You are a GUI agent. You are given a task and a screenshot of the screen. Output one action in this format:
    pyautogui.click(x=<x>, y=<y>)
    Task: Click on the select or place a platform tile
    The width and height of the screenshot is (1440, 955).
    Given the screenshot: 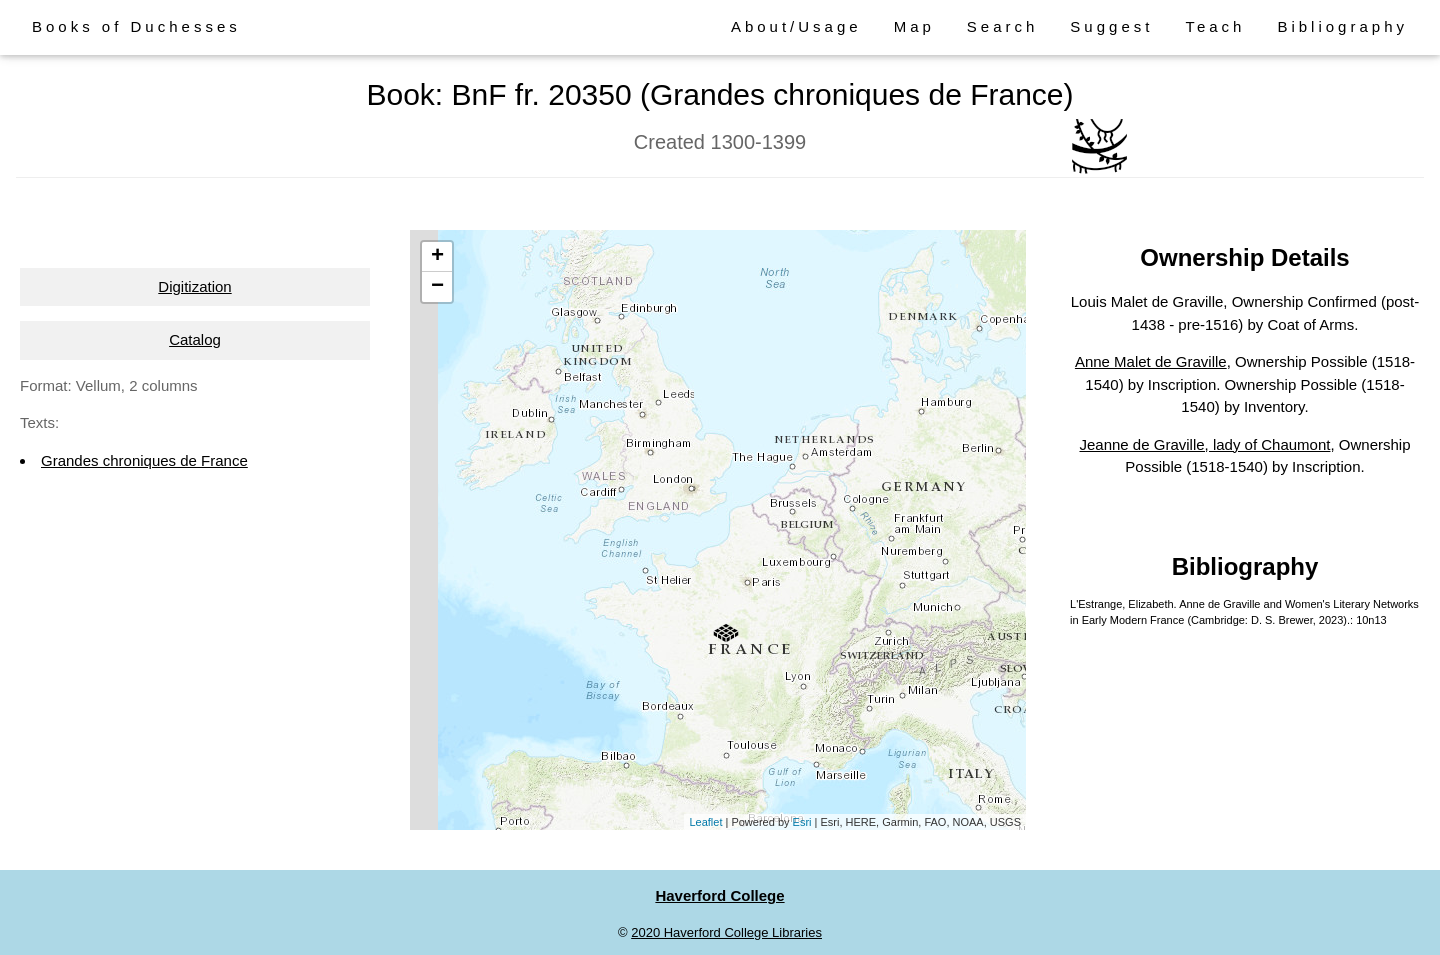 What is the action you would take?
    pyautogui.click(x=726, y=633)
    